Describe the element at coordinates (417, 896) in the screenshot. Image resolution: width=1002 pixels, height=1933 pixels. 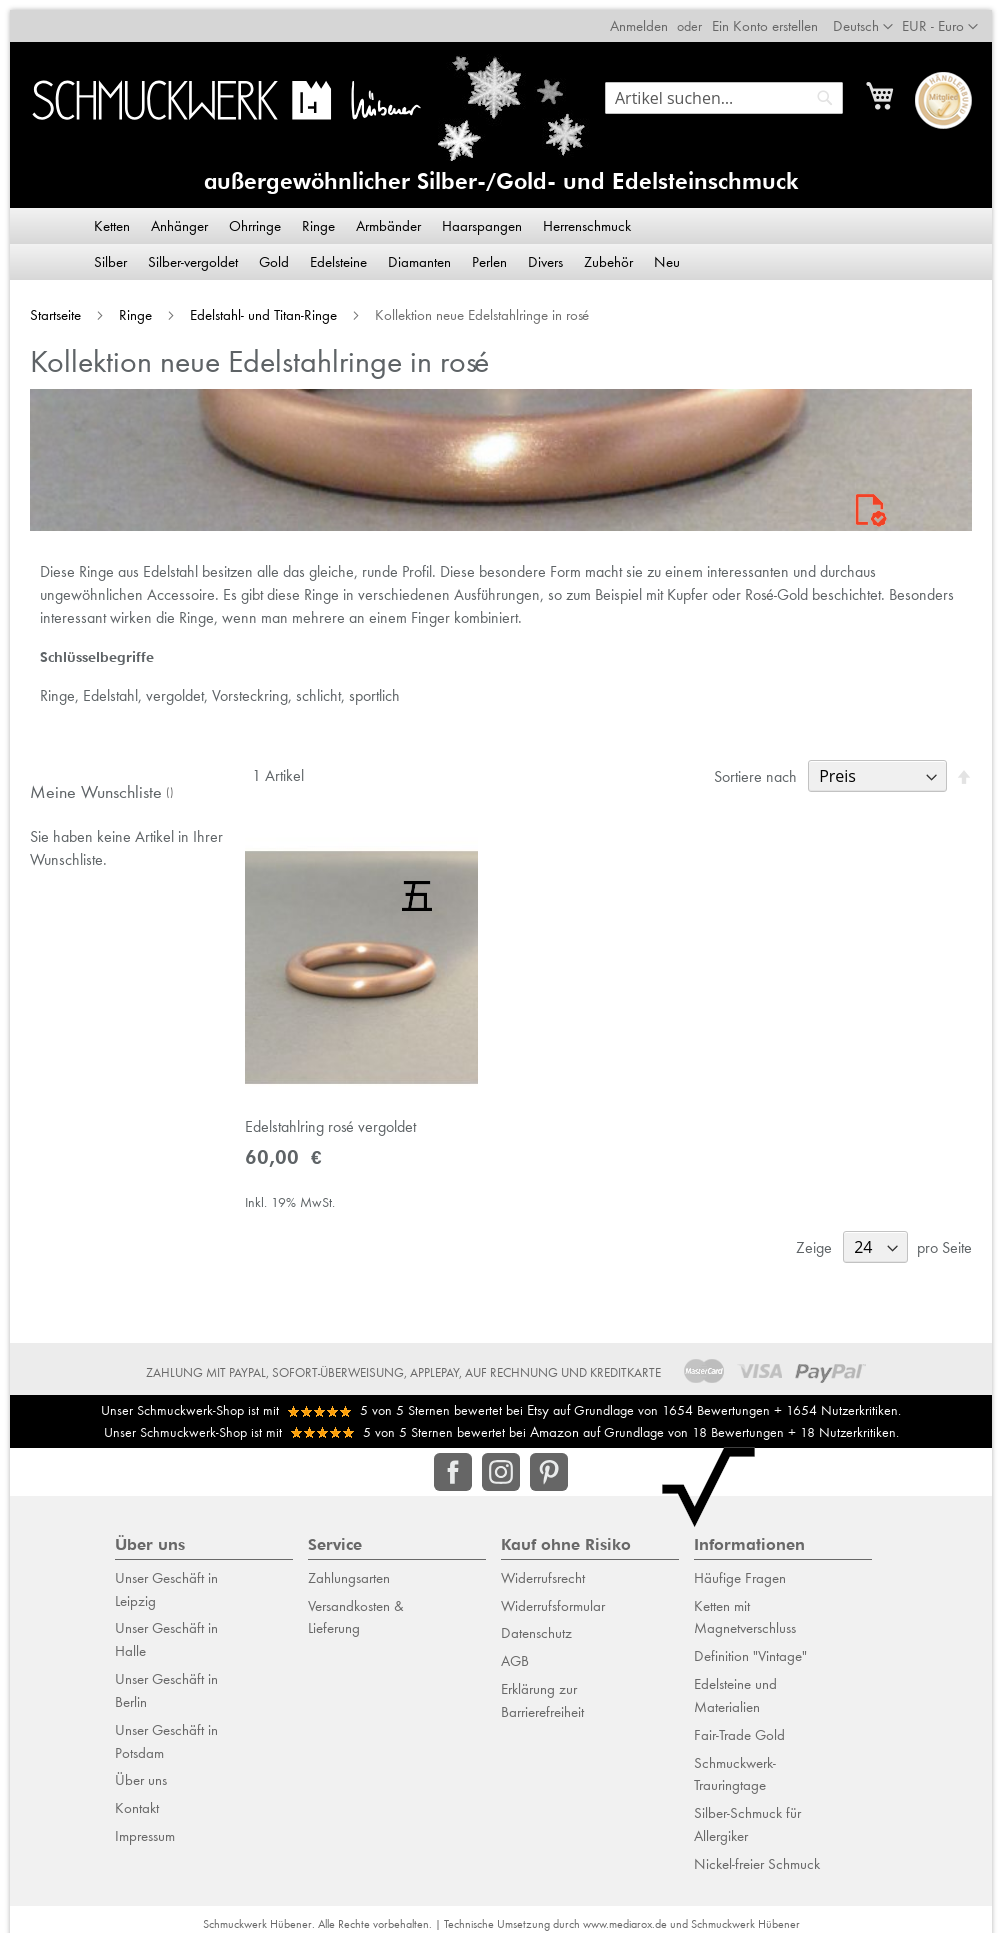
I see `switch to wubi input method` at that location.